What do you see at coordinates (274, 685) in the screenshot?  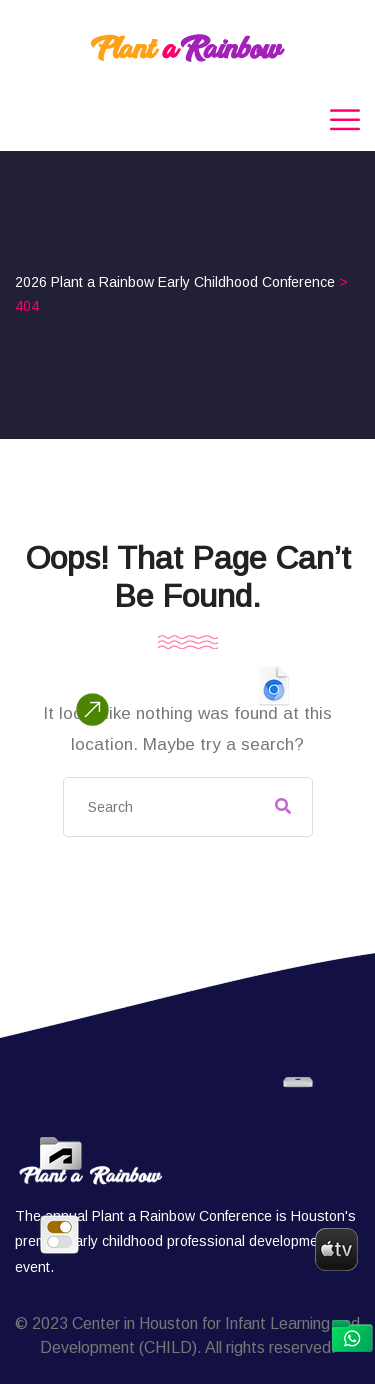 I see `open a document in chromium browser` at bounding box center [274, 685].